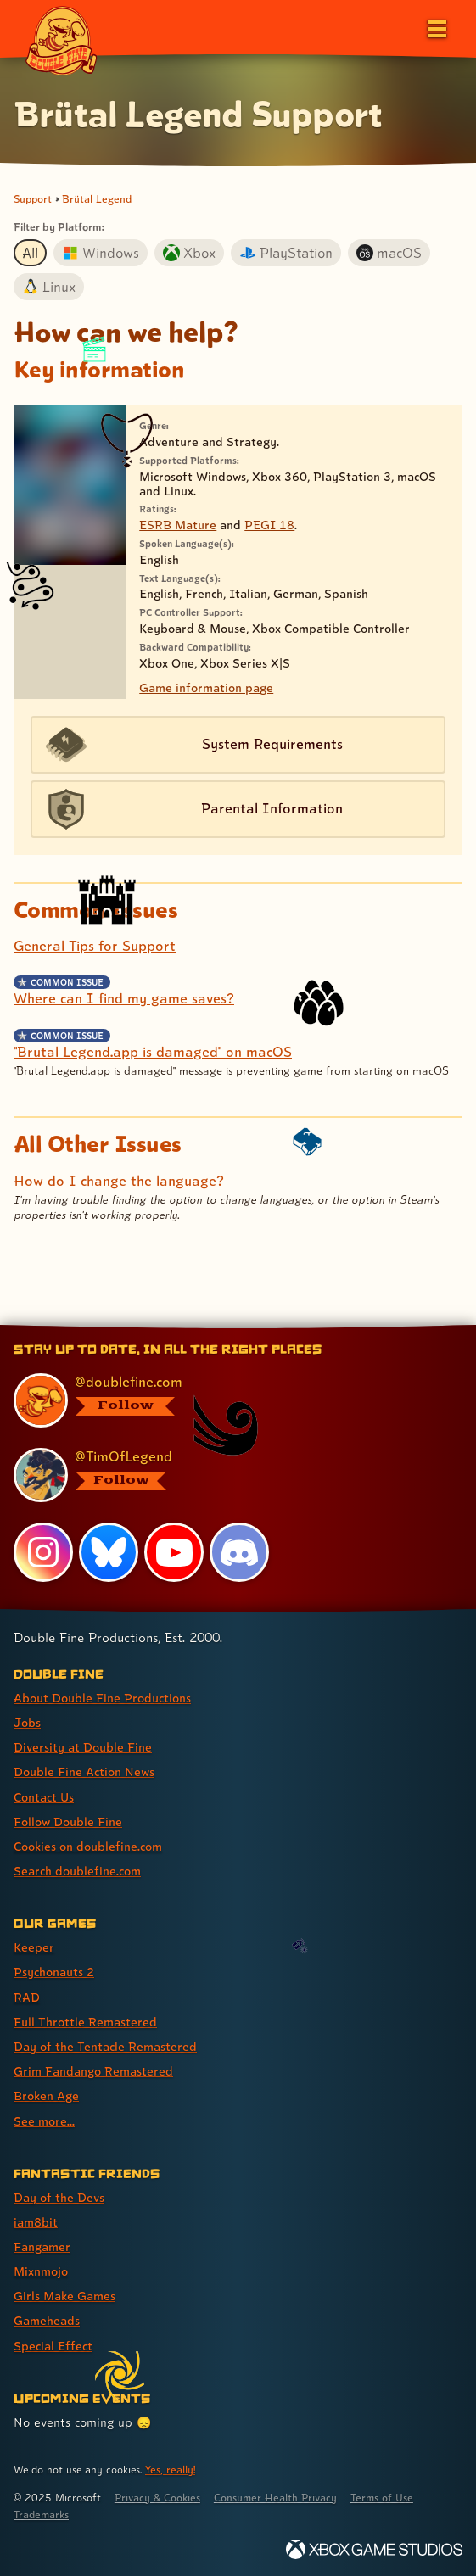 This screenshot has width=476, height=2576. I want to click on spy or stealth game mode, so click(120, 2376).